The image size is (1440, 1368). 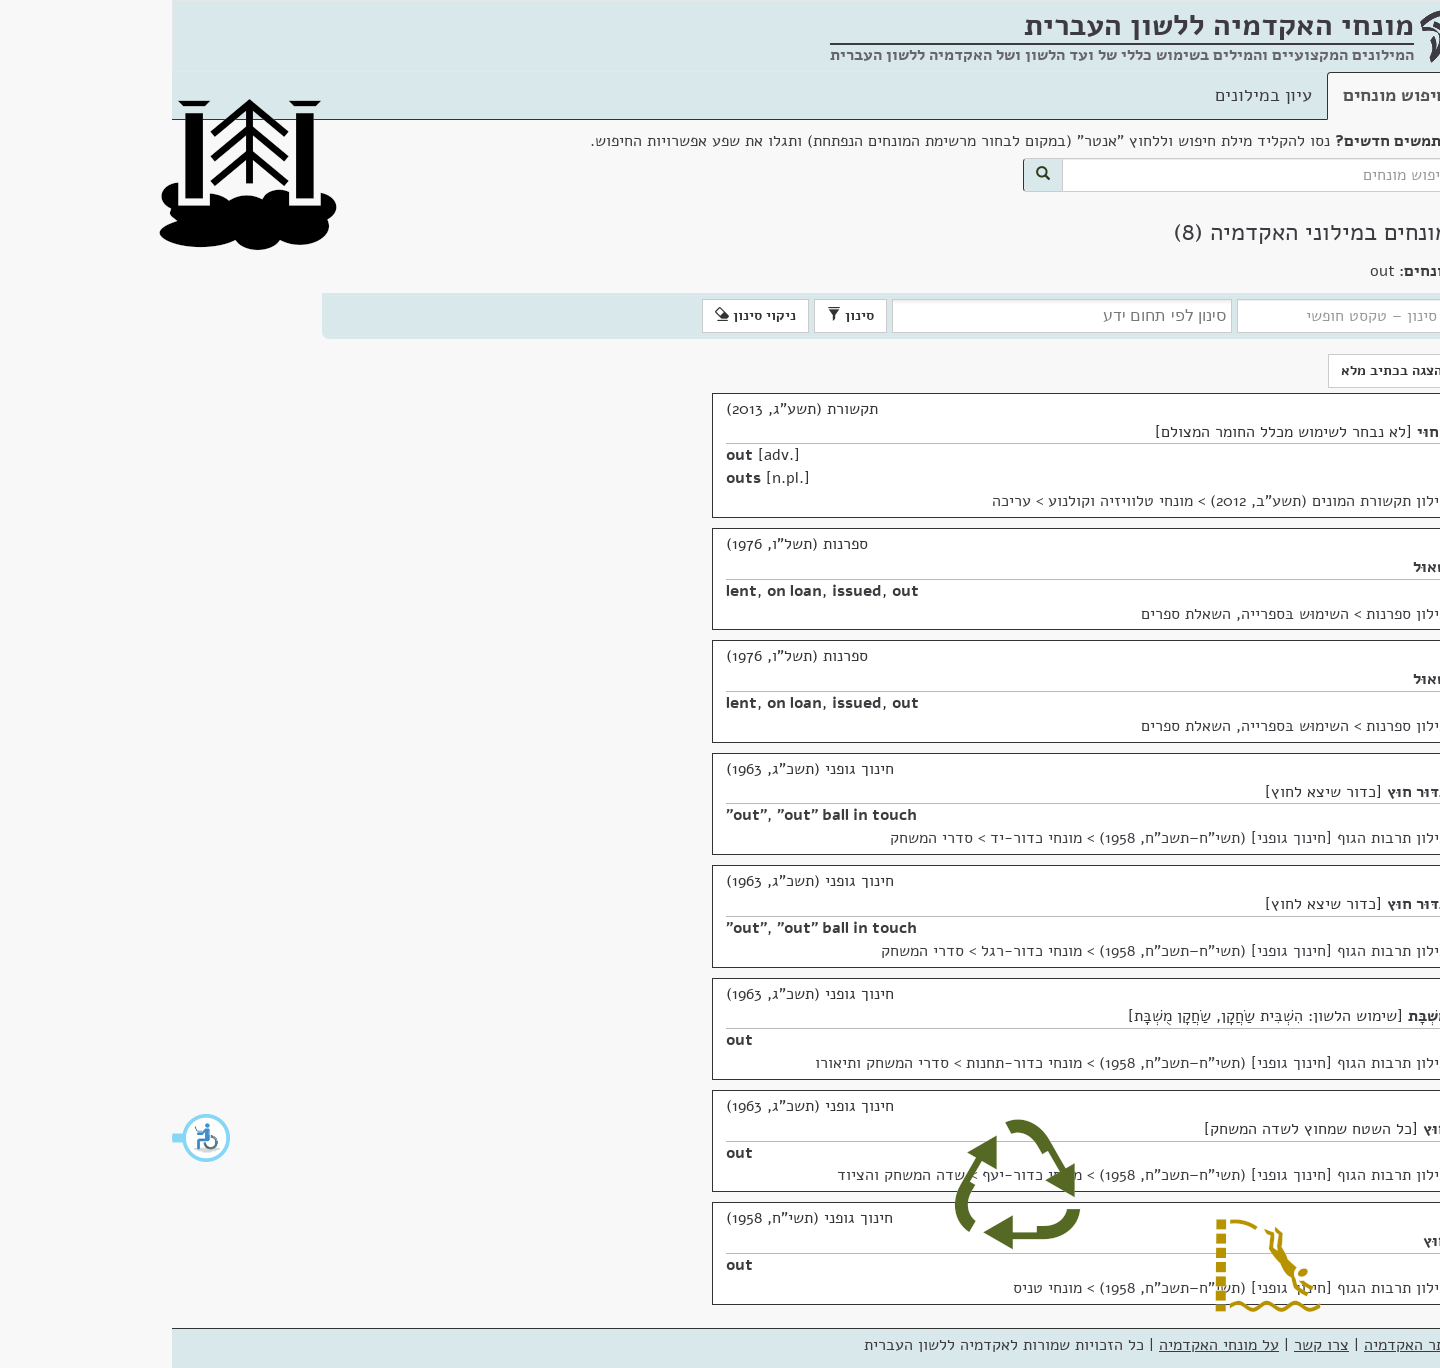 I want to click on access afterlife or celestial realm in game, so click(x=249, y=174).